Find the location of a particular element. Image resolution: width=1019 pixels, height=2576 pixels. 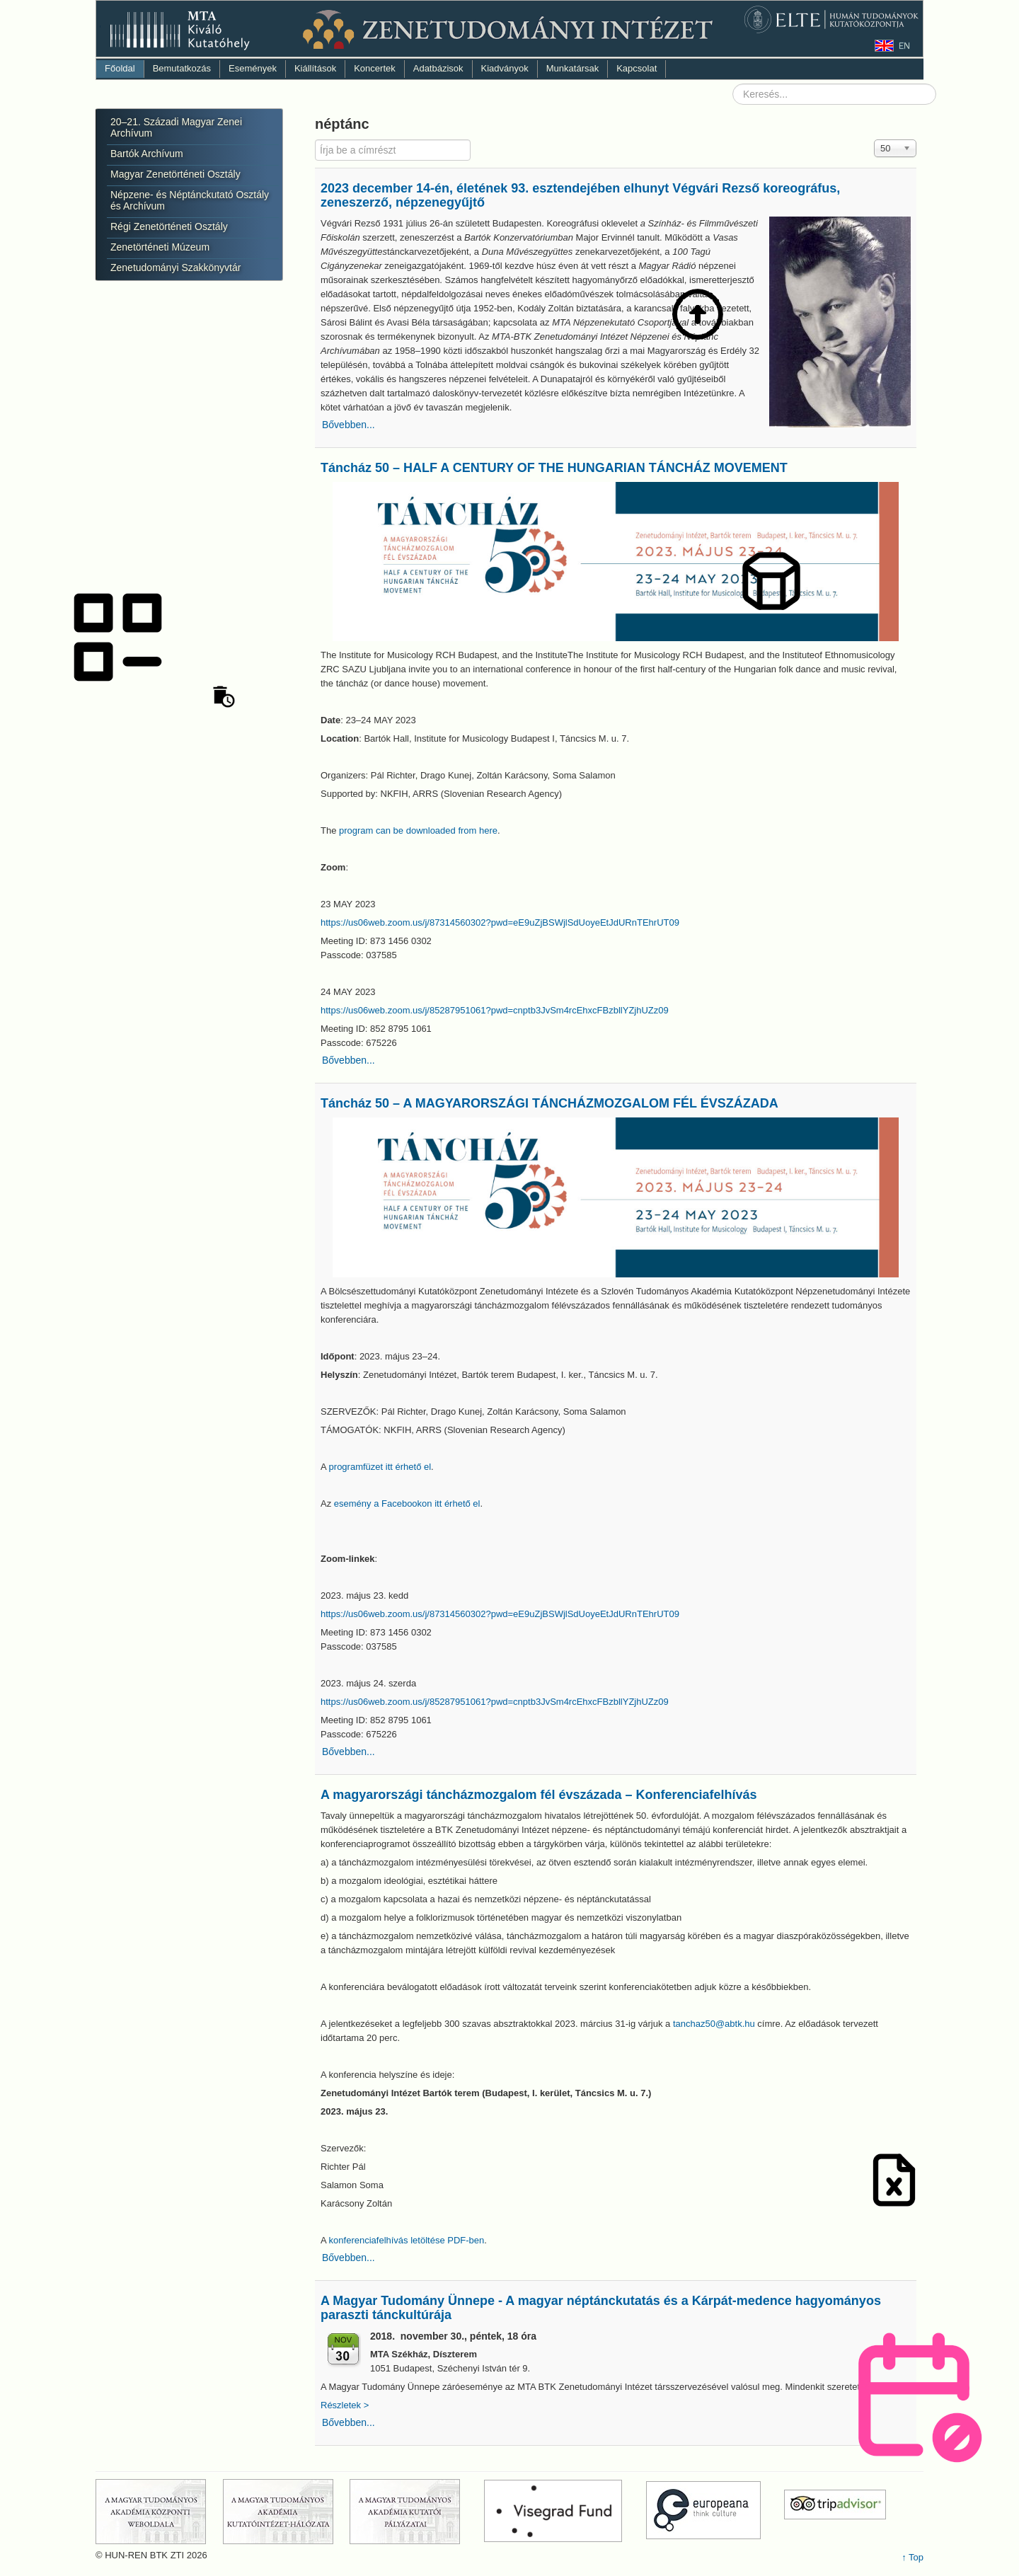

cancel a scheduled event is located at coordinates (914, 2394).